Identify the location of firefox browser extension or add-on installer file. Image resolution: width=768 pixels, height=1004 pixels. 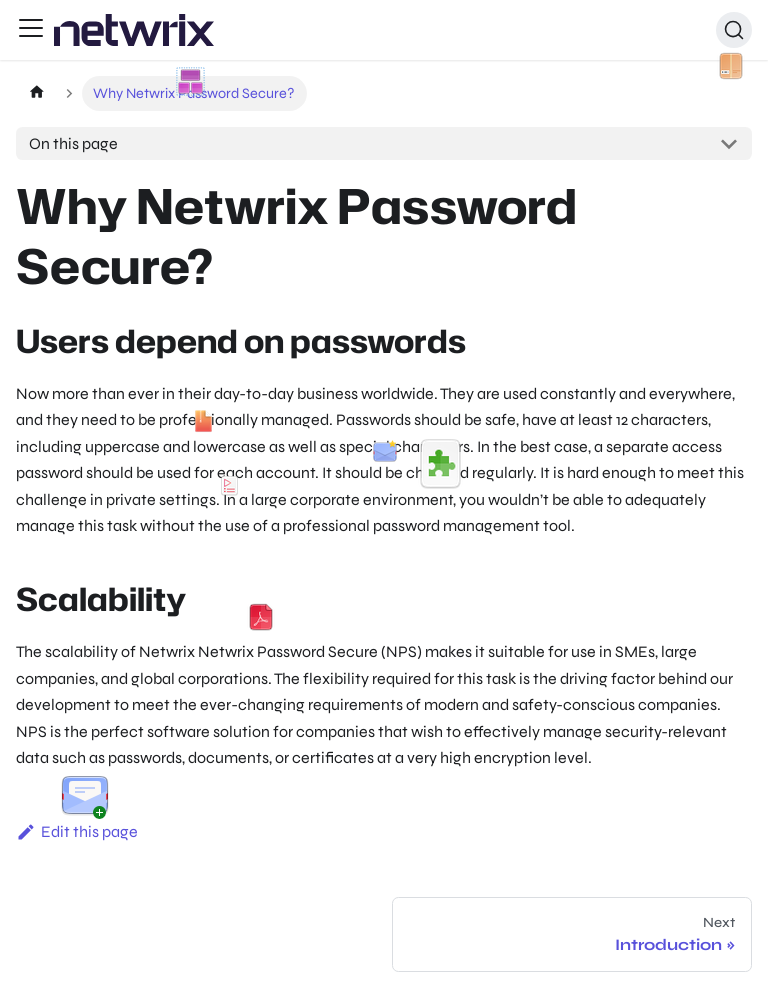
(440, 463).